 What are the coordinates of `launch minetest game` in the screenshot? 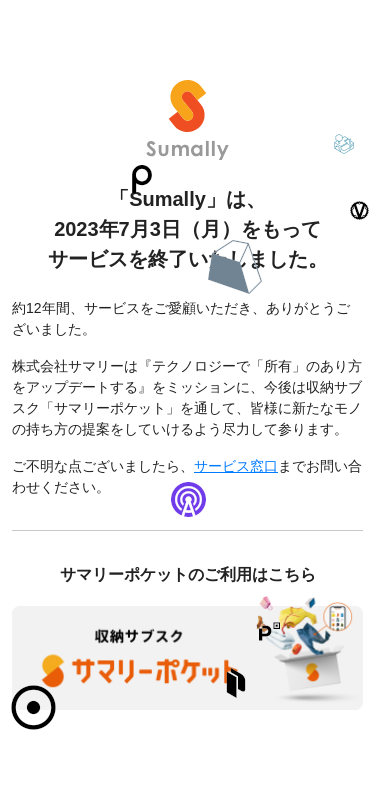 It's located at (344, 144).